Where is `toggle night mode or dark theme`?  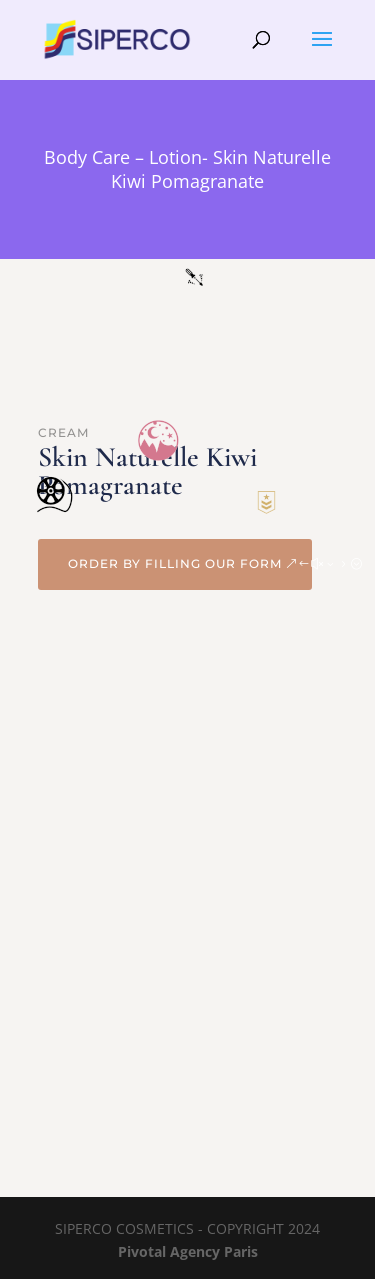 toggle night mode or dark theme is located at coordinates (158, 440).